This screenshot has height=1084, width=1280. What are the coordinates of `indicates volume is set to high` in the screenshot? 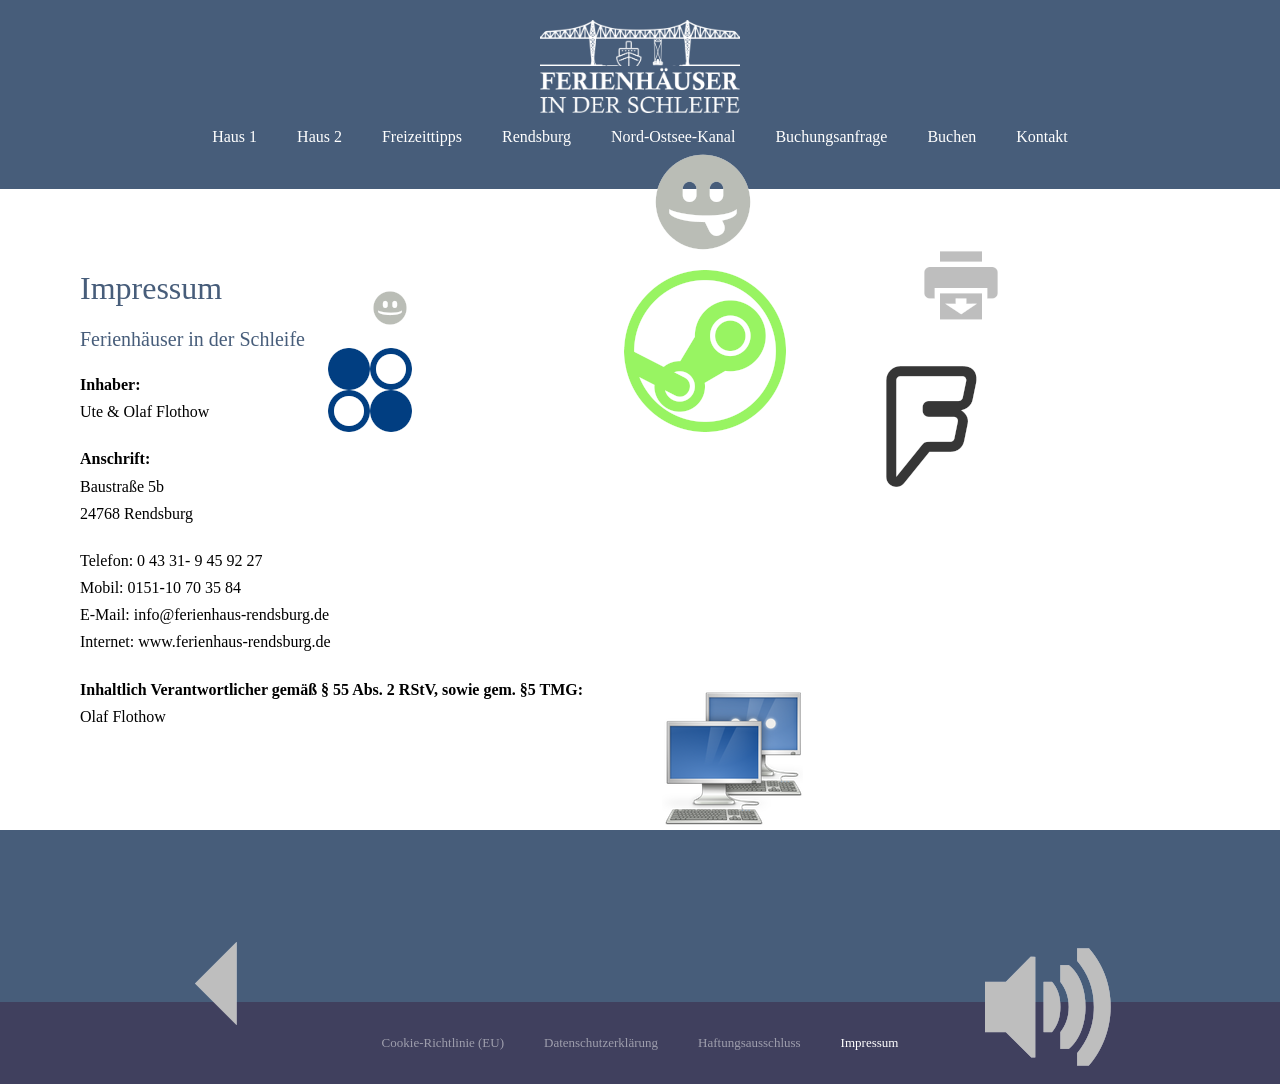 It's located at (1052, 1007).